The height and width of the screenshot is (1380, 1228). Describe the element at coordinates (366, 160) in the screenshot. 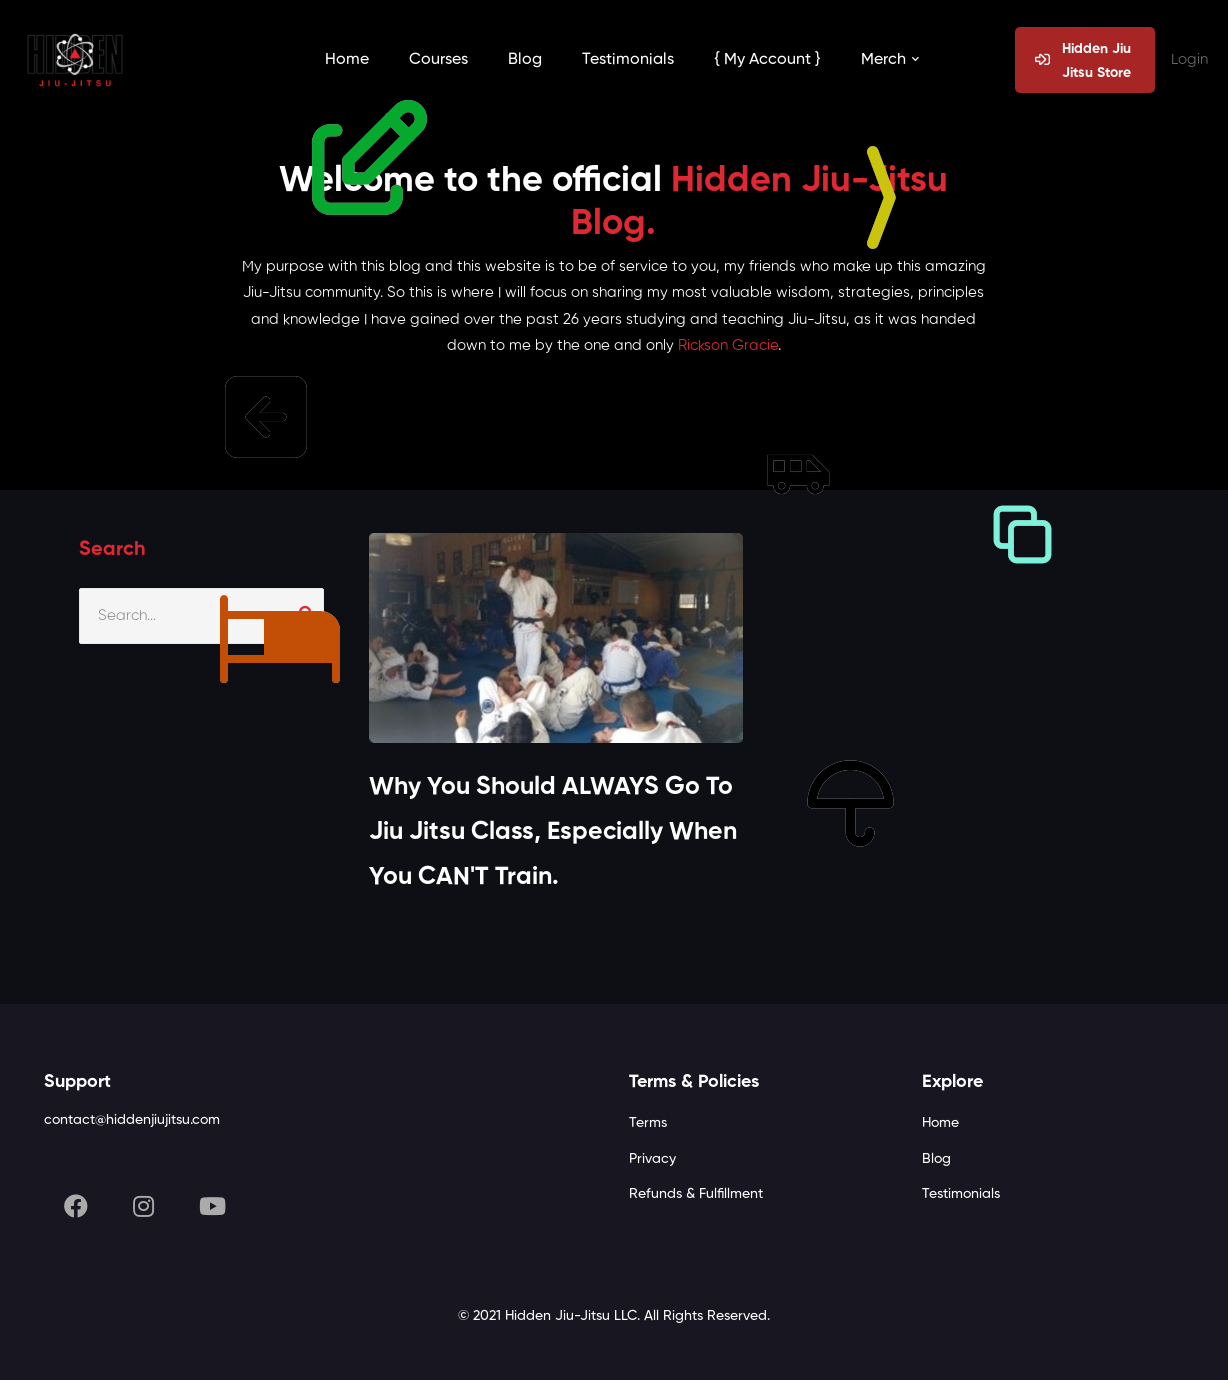

I see `edit this item` at that location.